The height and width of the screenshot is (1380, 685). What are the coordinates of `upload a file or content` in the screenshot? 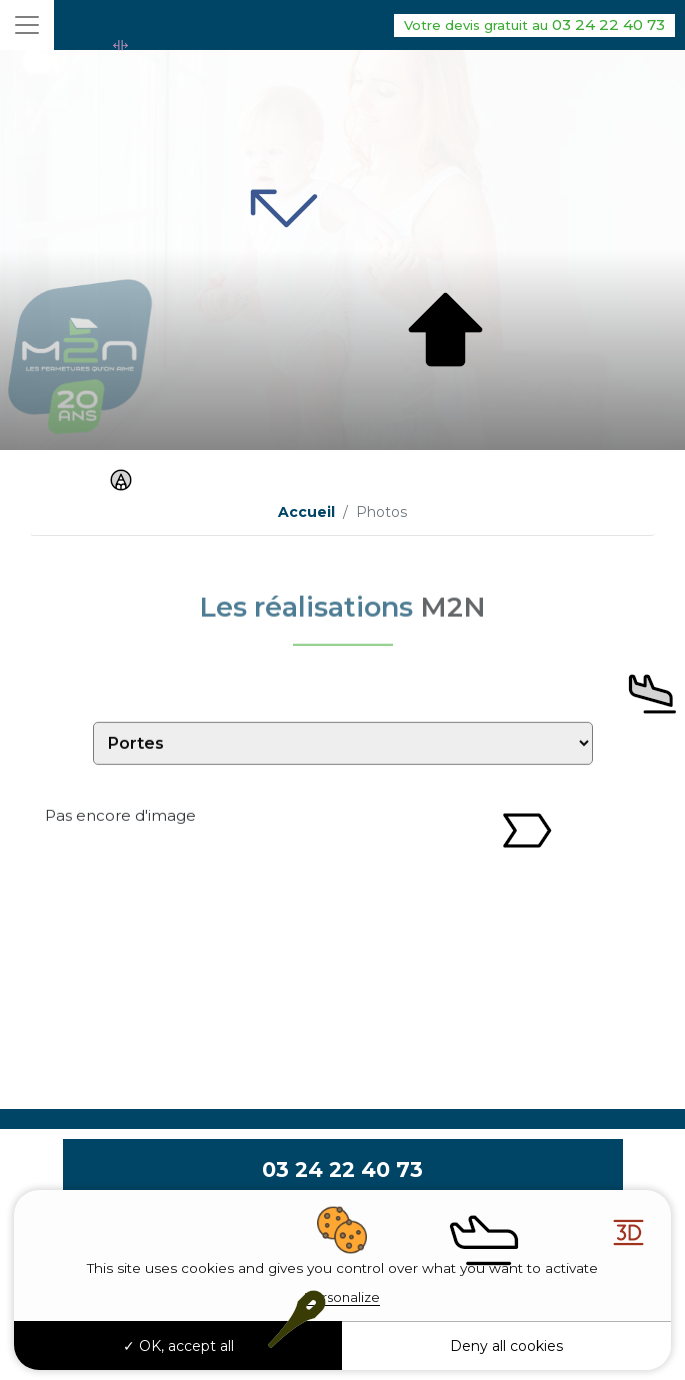 It's located at (445, 332).